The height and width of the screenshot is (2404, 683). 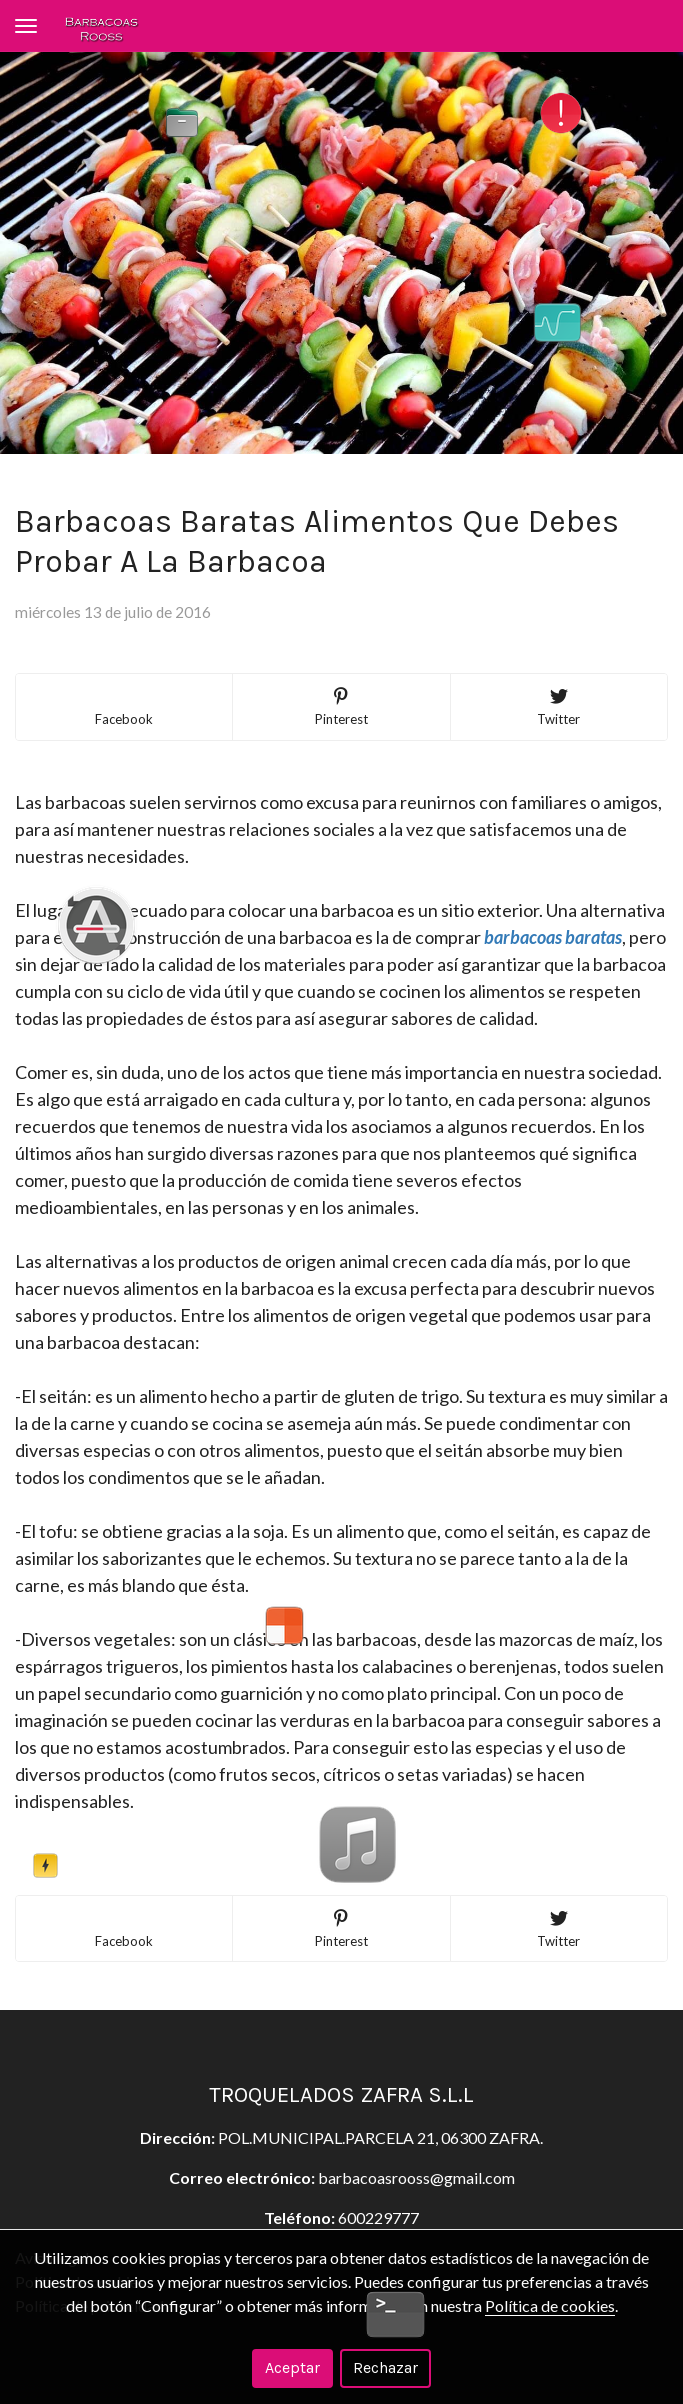 What do you see at coordinates (284, 1625) in the screenshot?
I see `switch to the bottom-left workspace` at bounding box center [284, 1625].